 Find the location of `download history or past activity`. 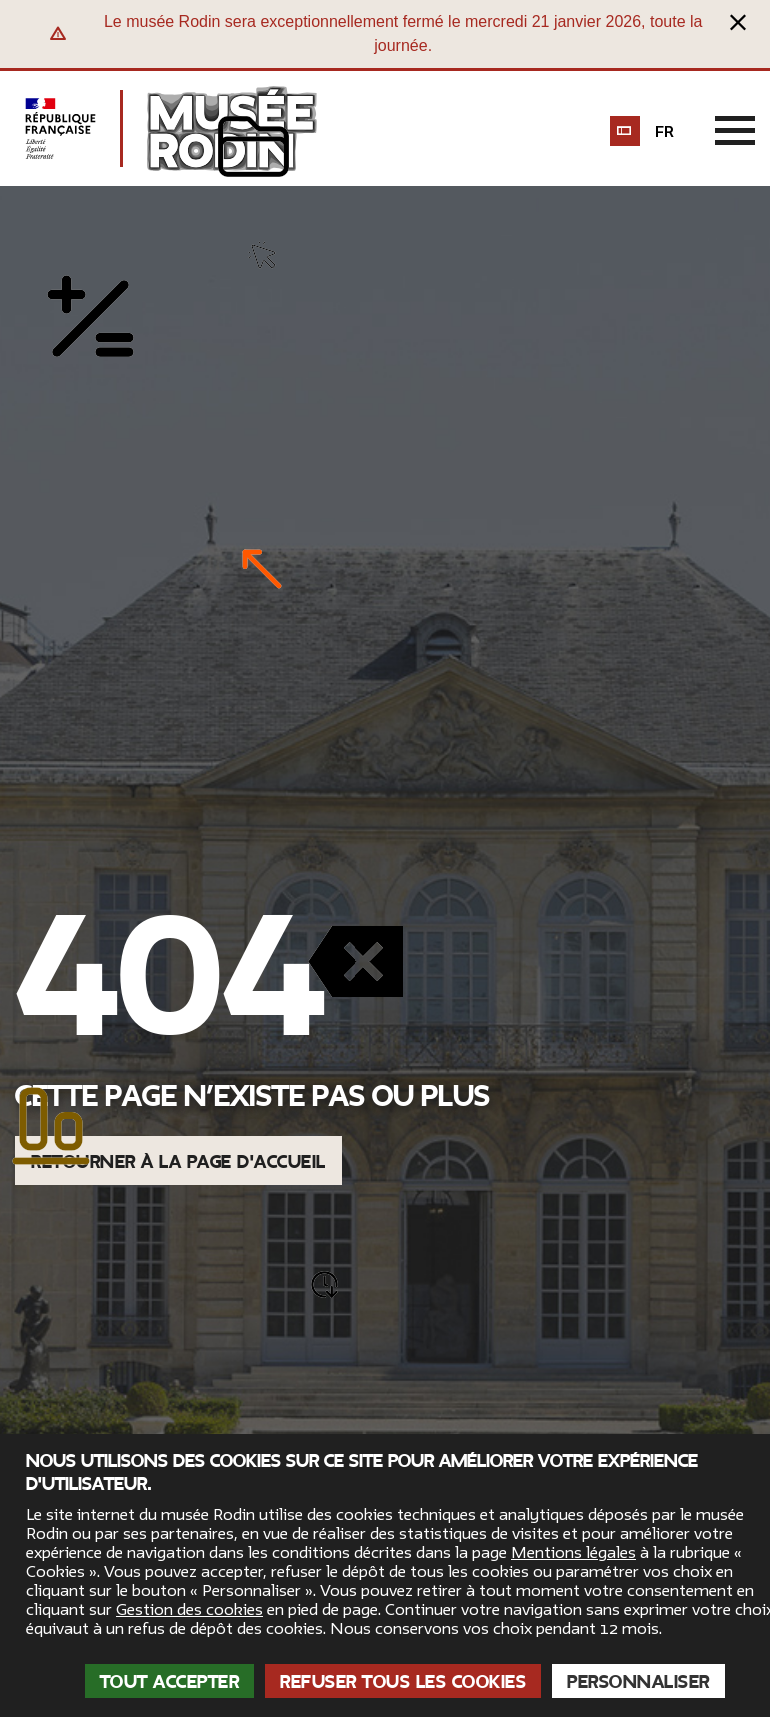

download history or past activity is located at coordinates (324, 1284).